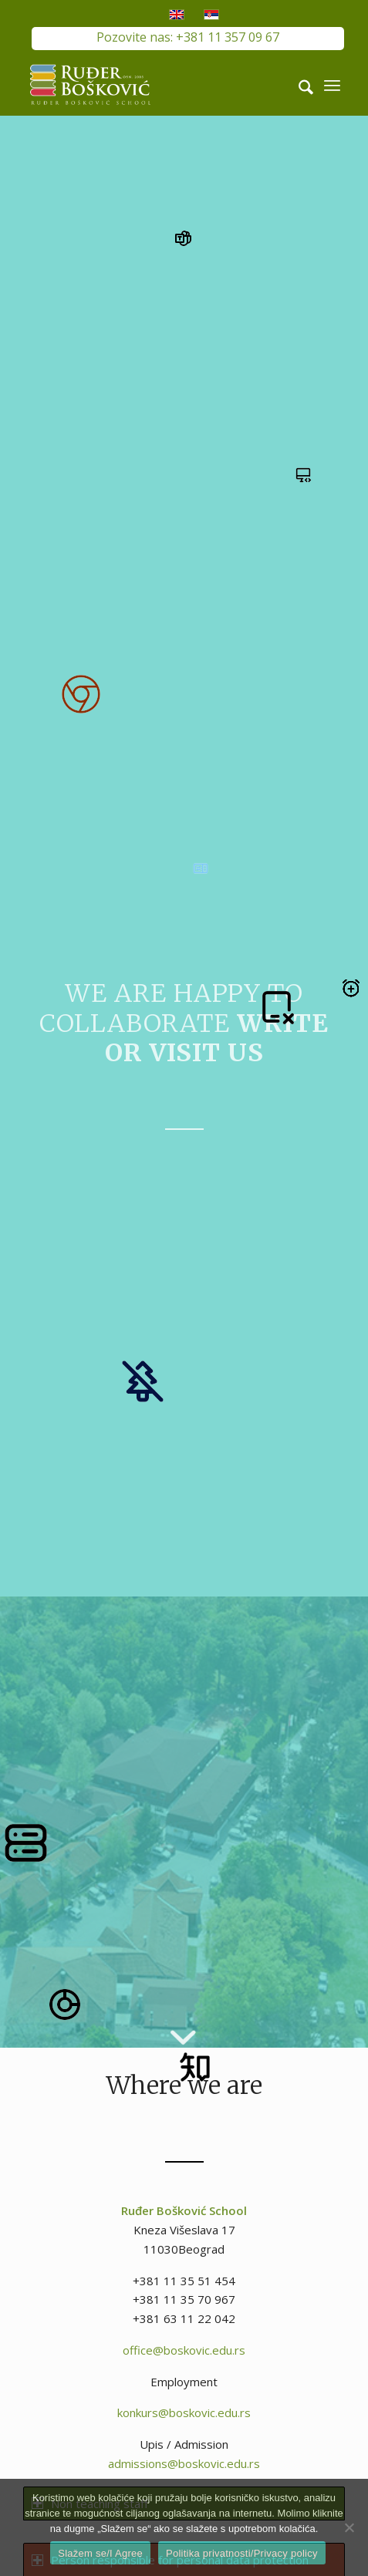  What do you see at coordinates (276, 1006) in the screenshot?
I see `disconnect or remove iPad device` at bounding box center [276, 1006].